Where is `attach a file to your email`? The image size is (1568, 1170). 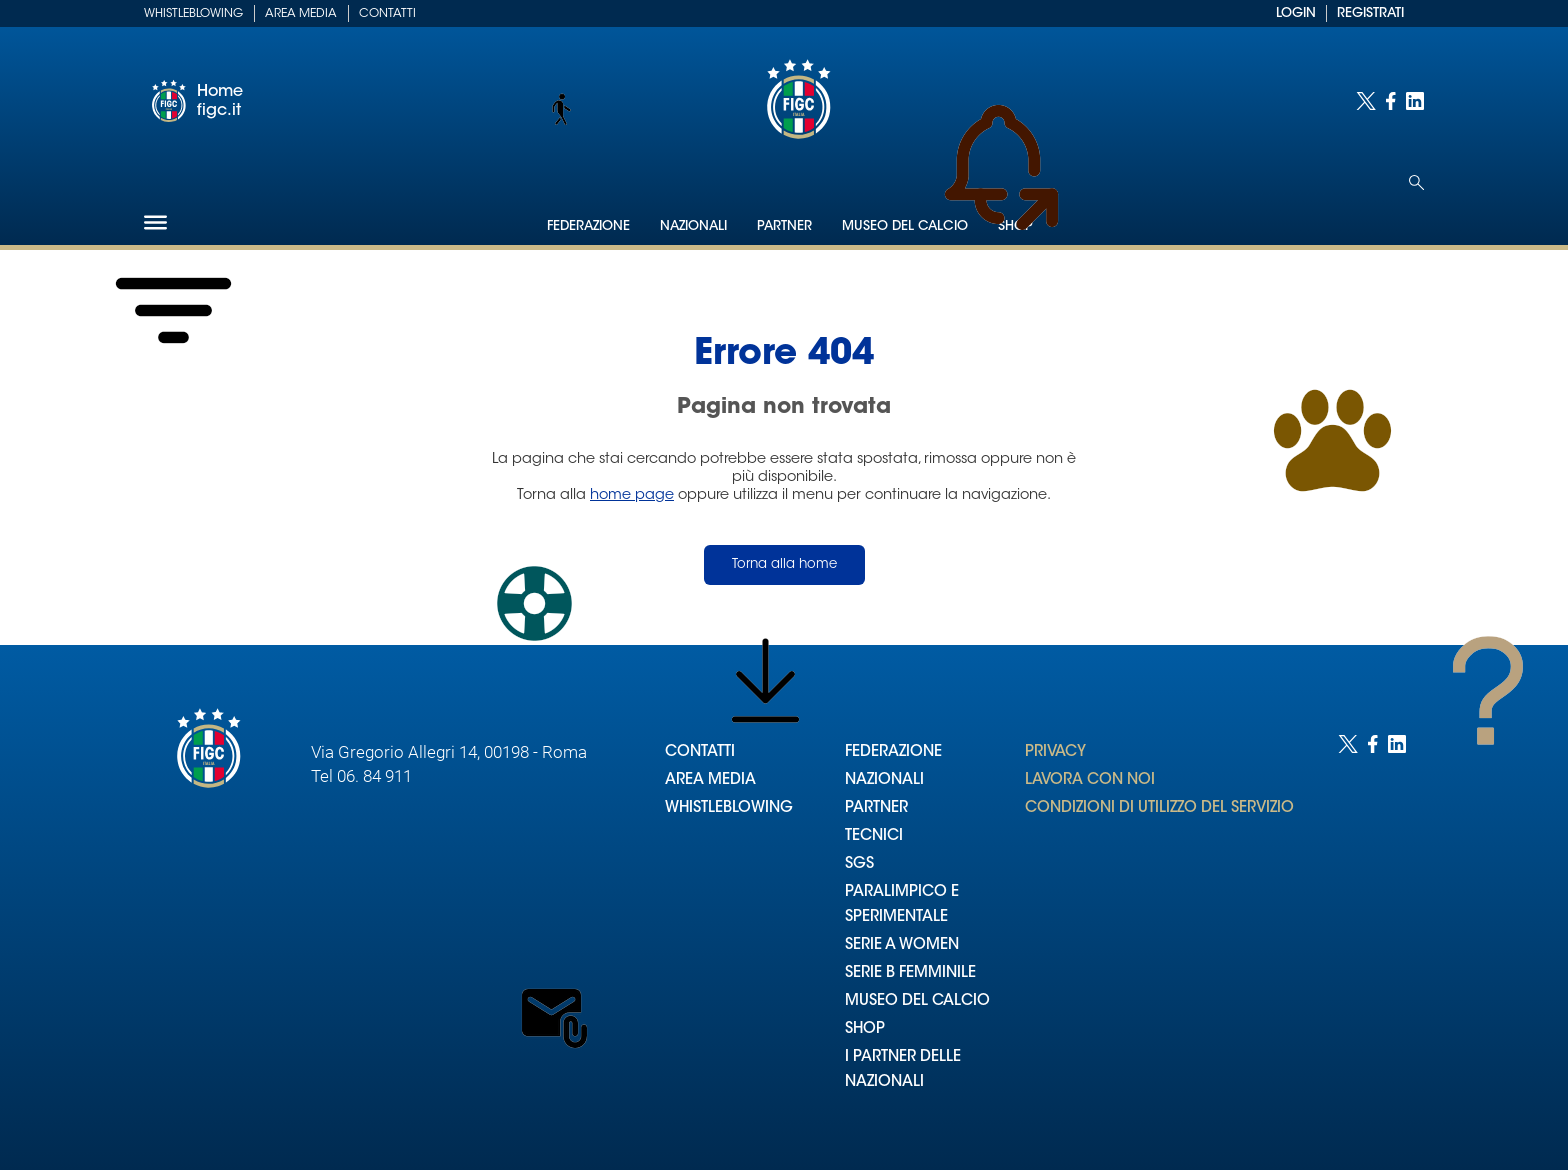
attach a file to your email is located at coordinates (554, 1018).